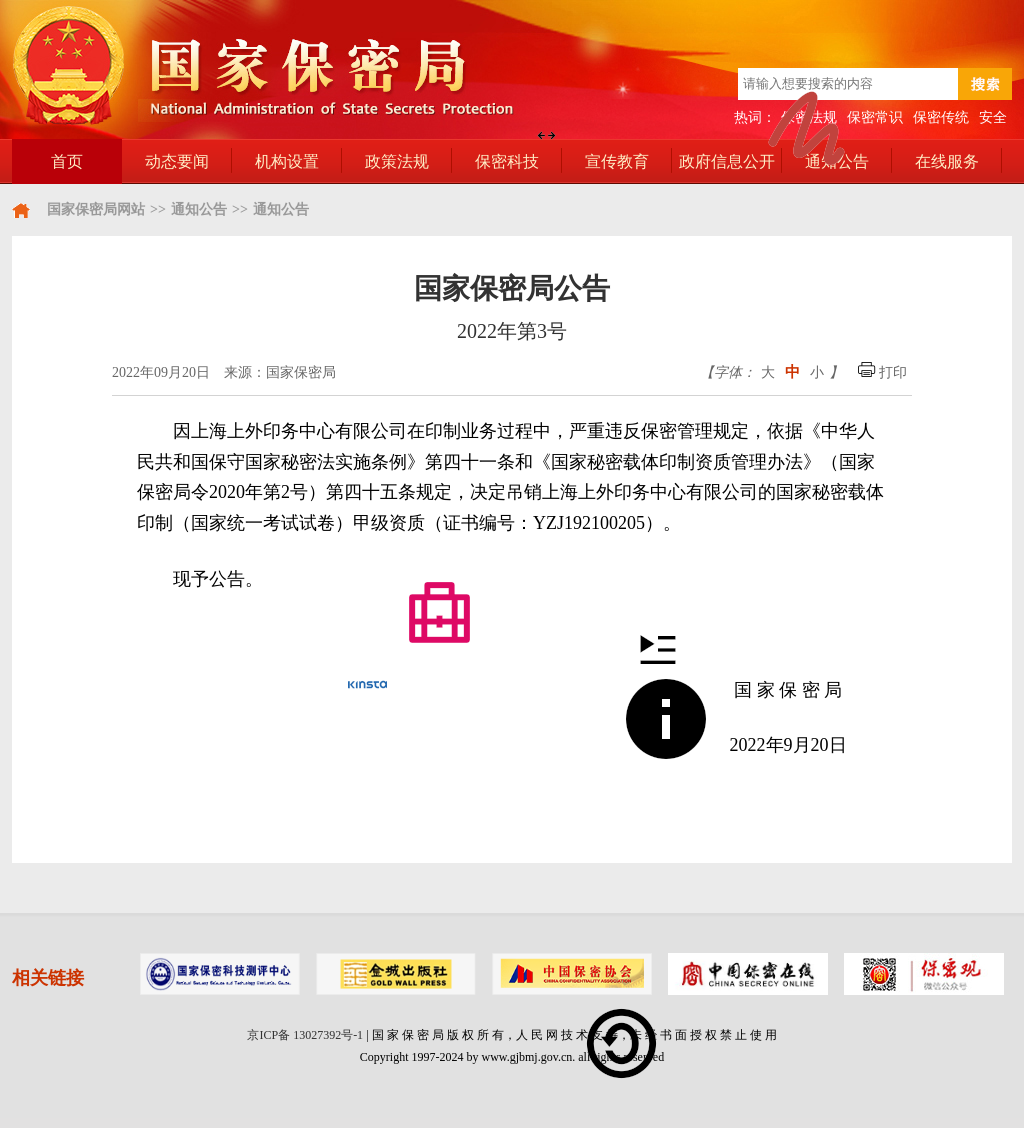  What do you see at coordinates (666, 719) in the screenshot?
I see `view more information or details` at bounding box center [666, 719].